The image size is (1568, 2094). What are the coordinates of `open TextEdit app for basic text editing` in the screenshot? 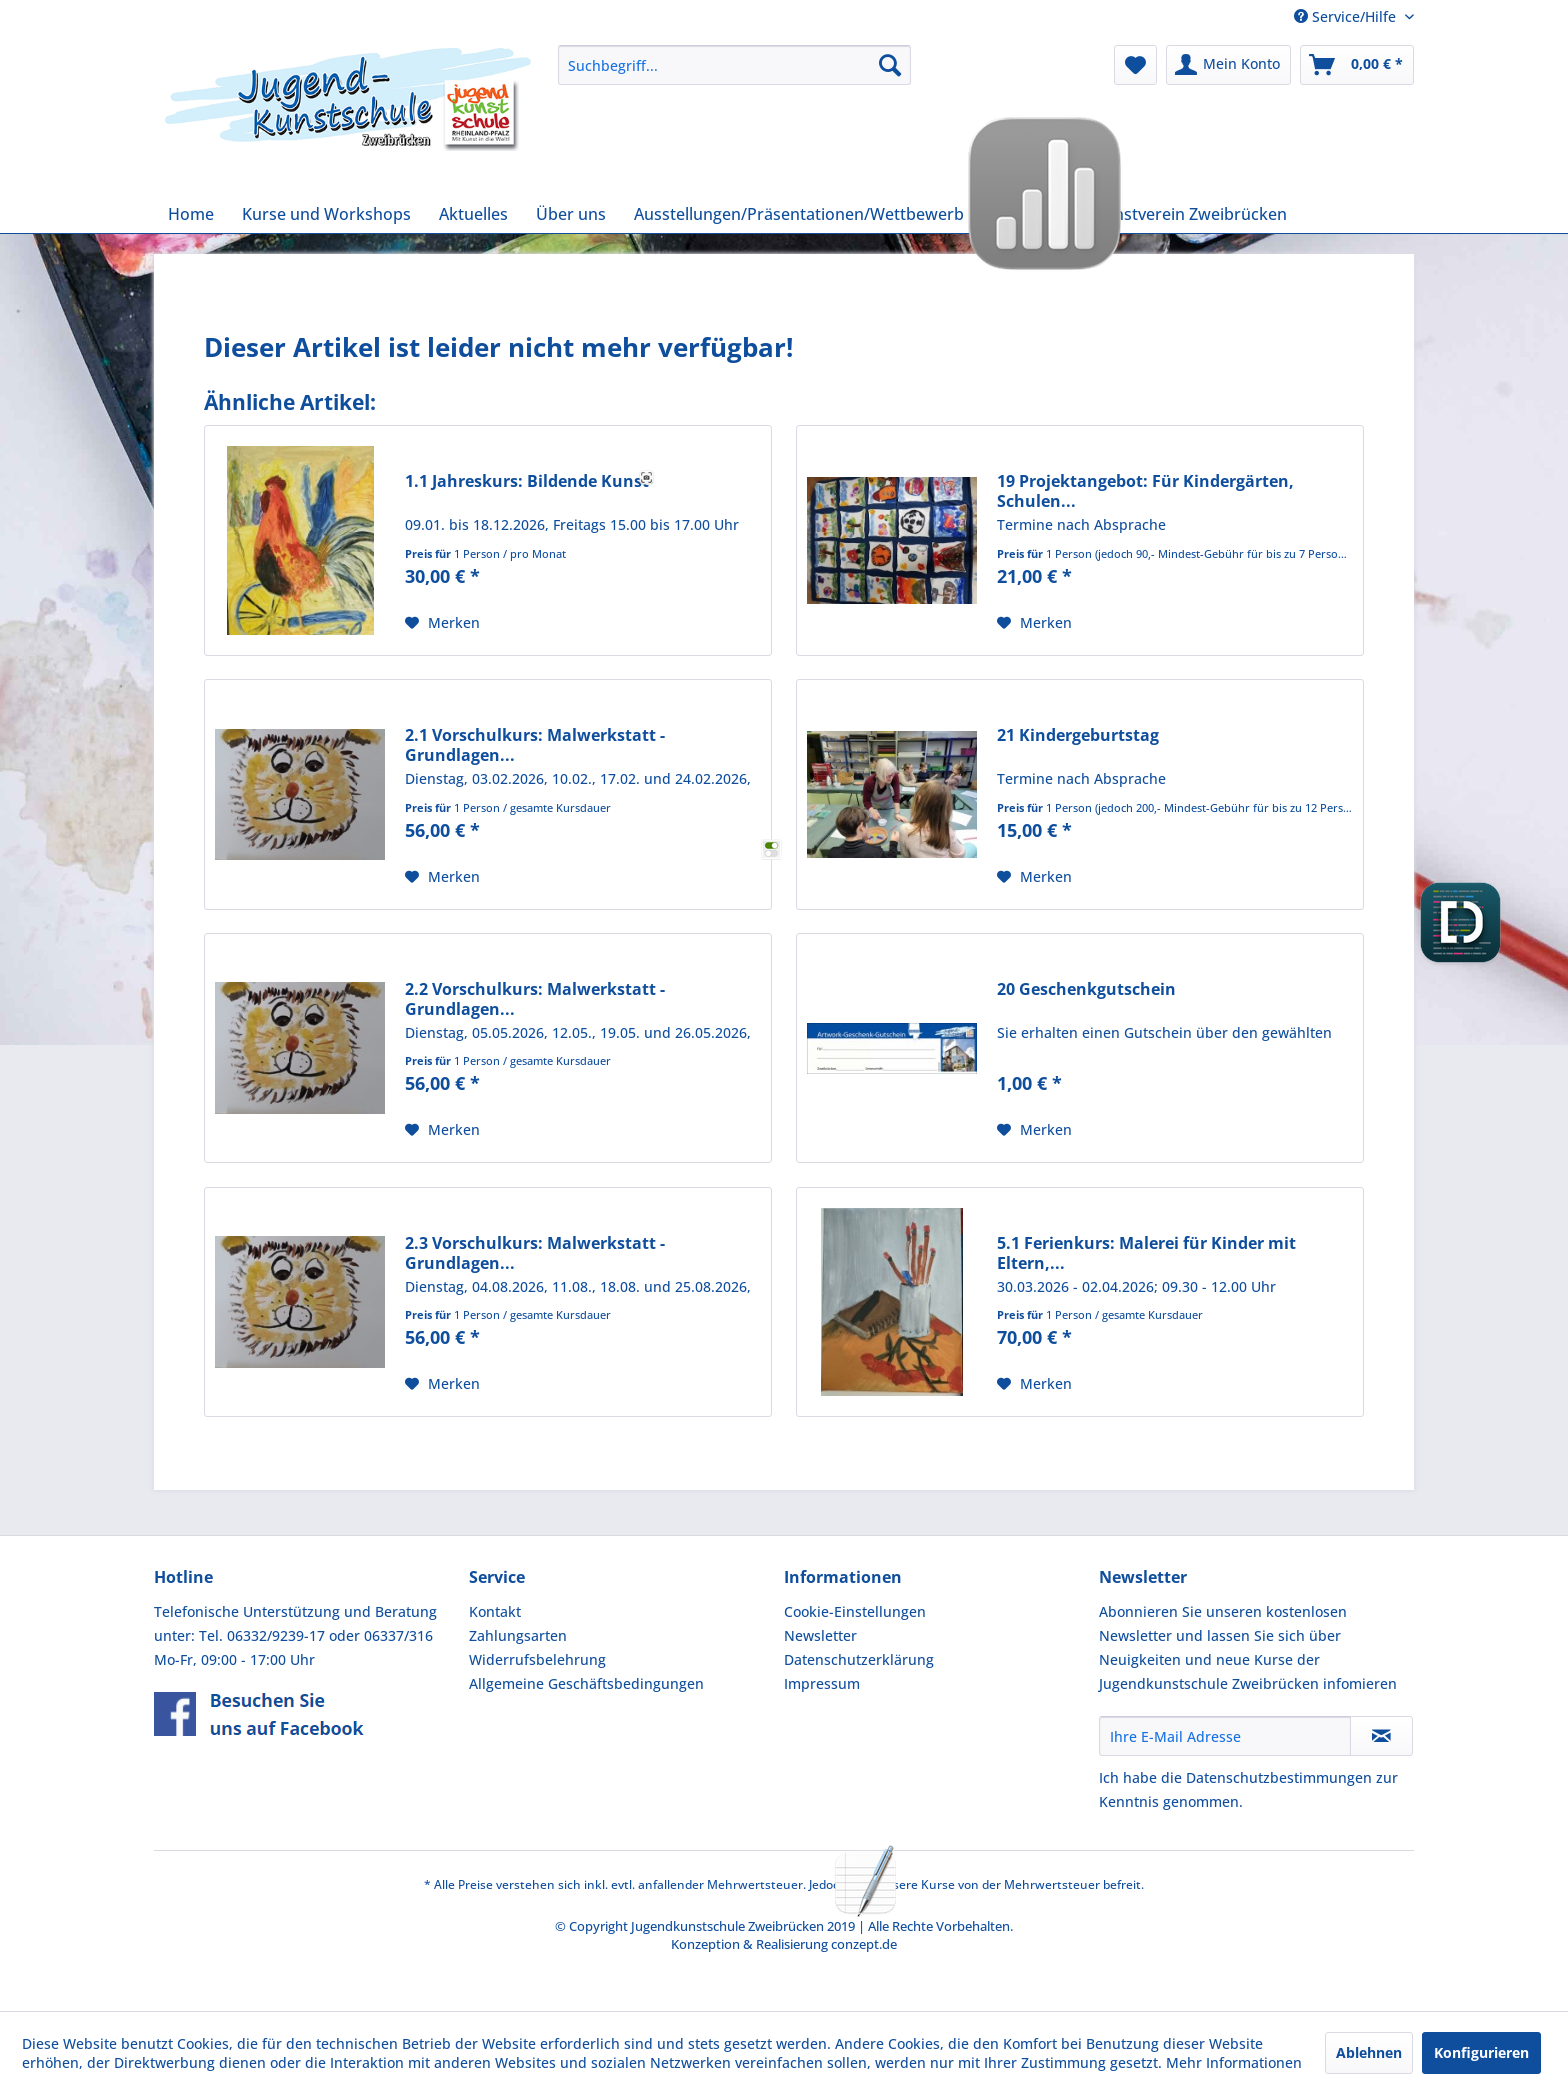 It's located at (865, 1882).